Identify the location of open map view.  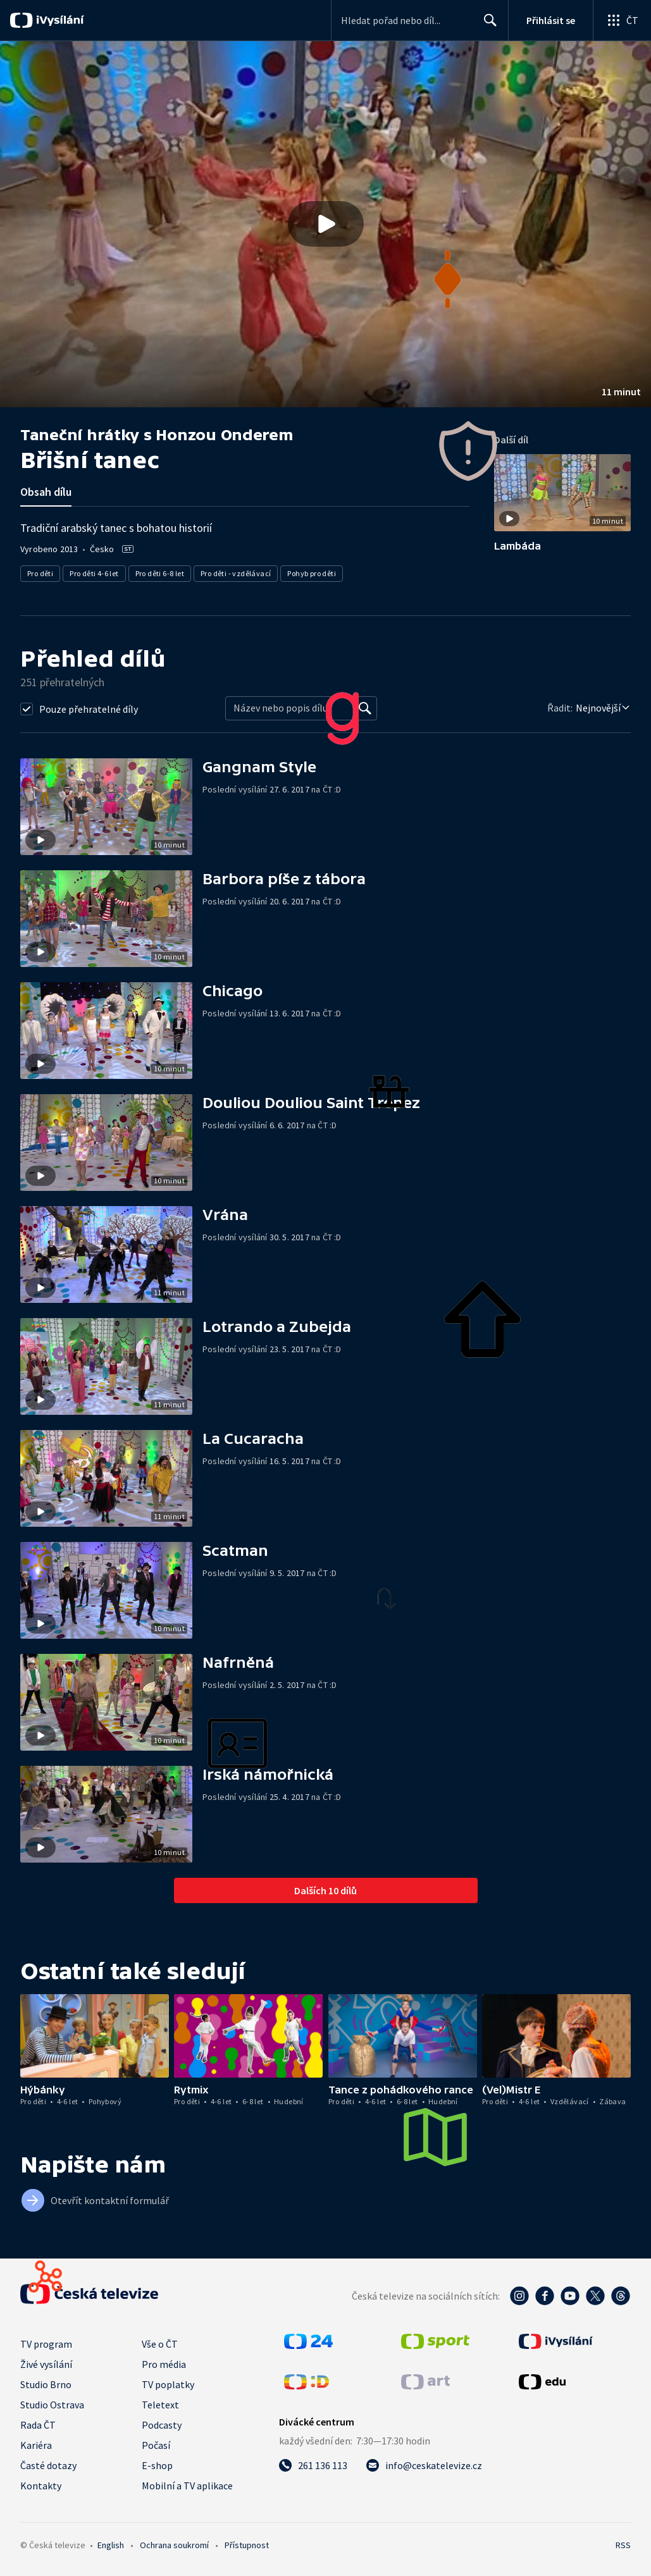
(435, 2137).